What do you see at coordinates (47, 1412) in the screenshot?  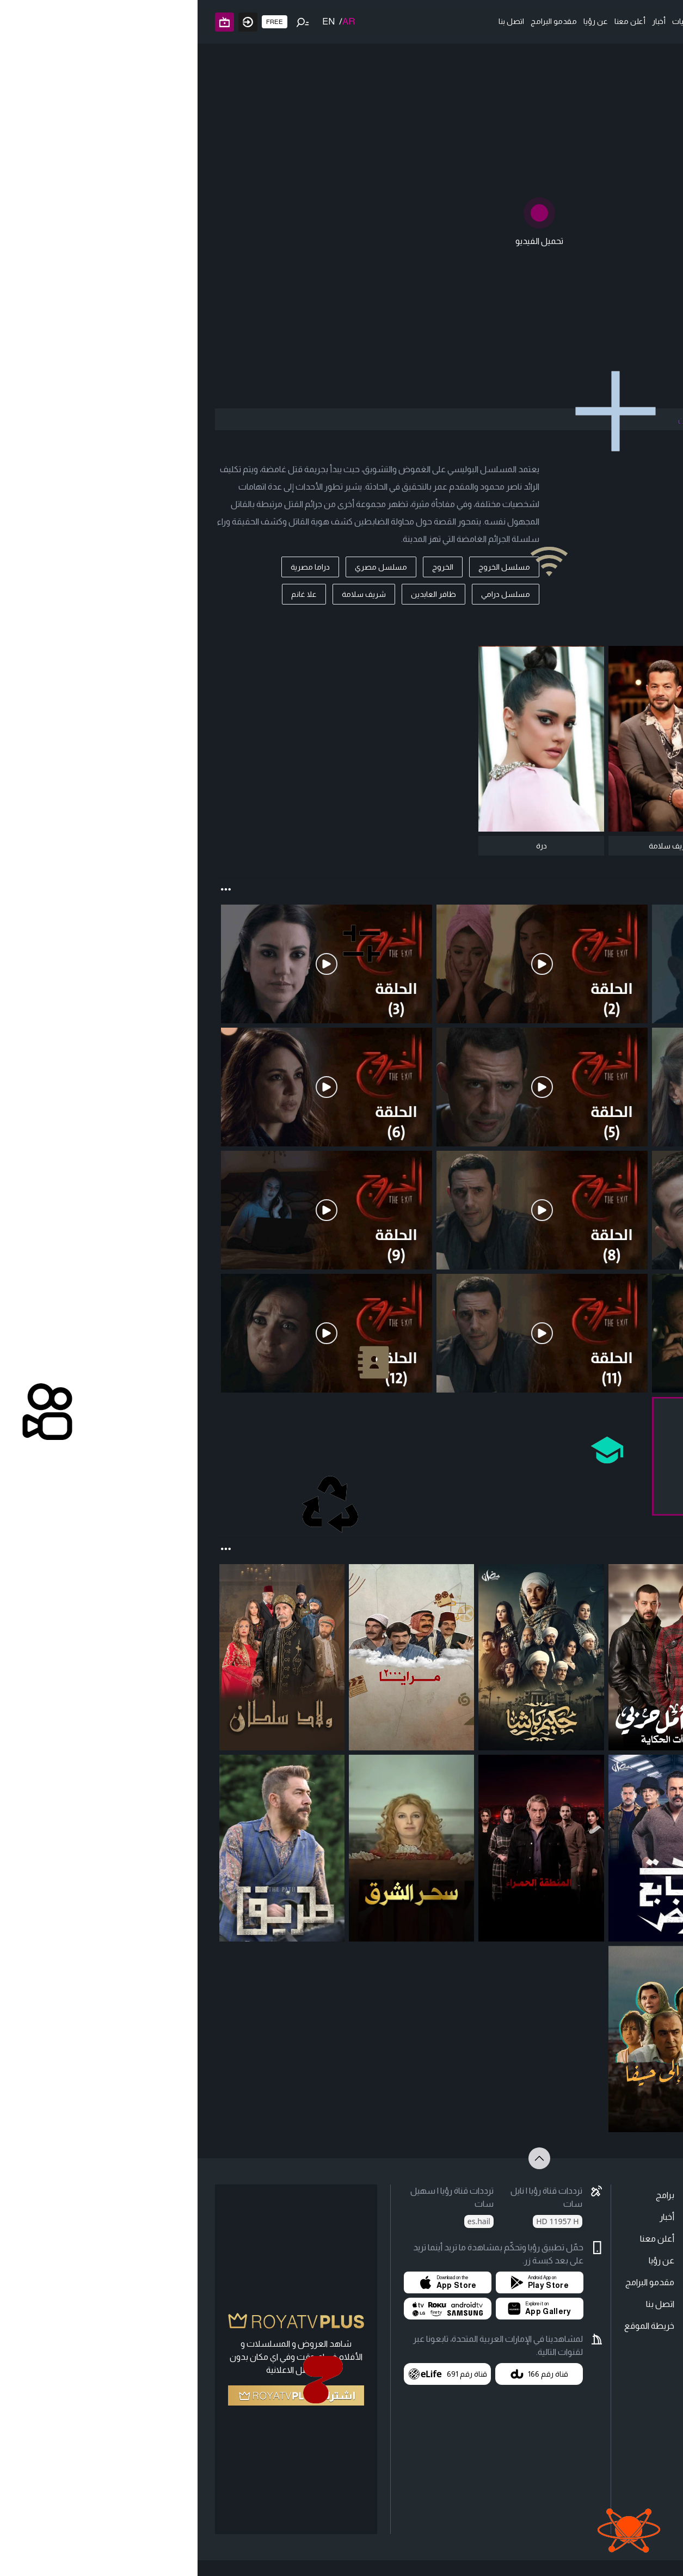 I see `open the Kuaishou app` at bounding box center [47, 1412].